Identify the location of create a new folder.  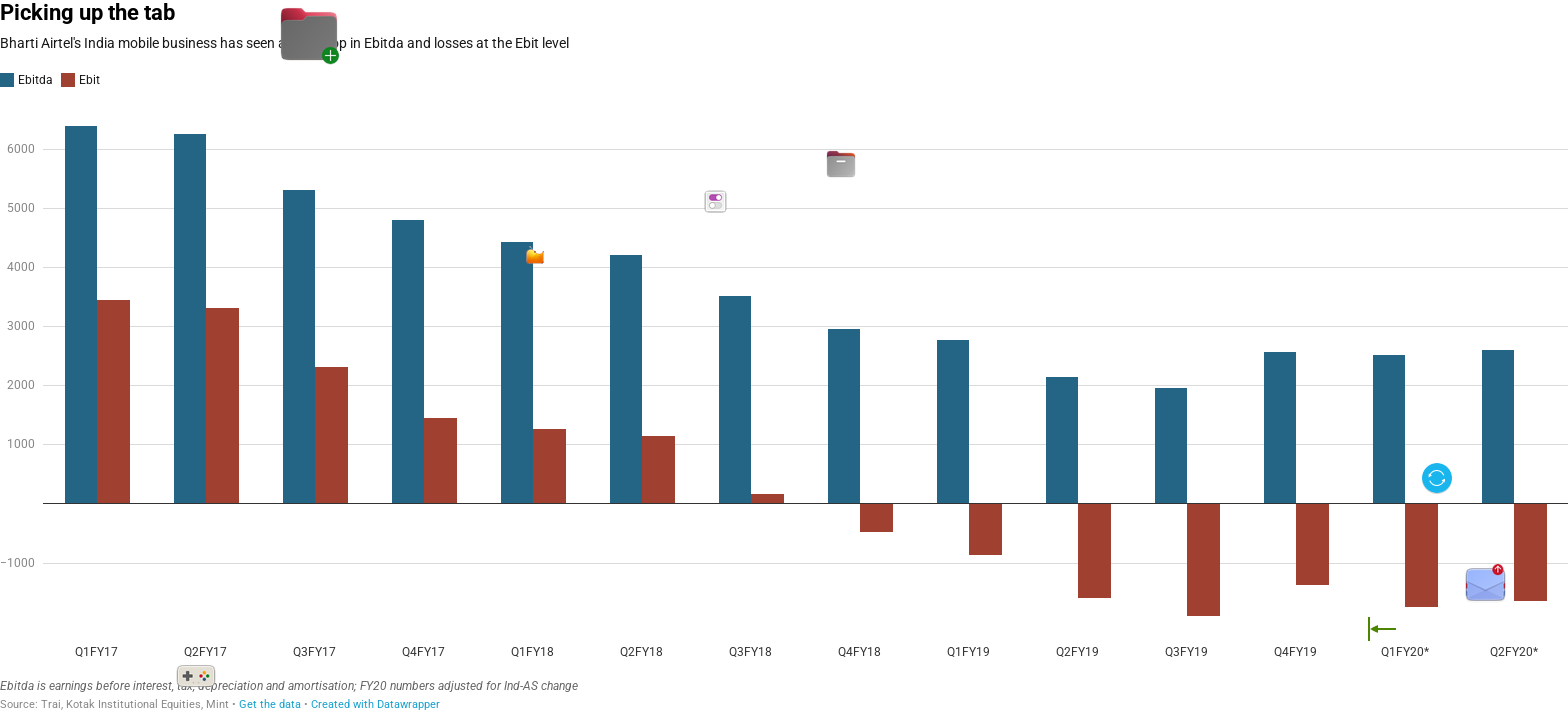
(309, 34).